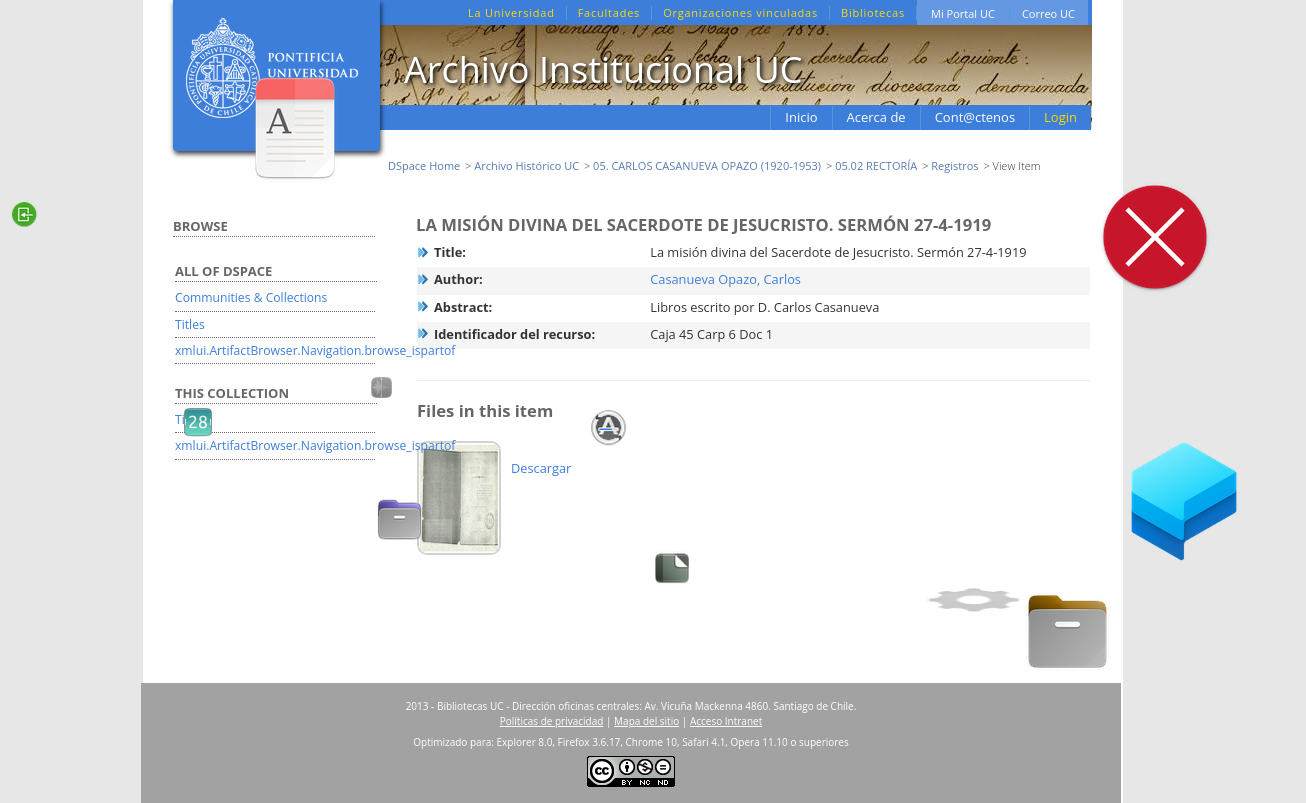  Describe the element at coordinates (295, 128) in the screenshot. I see `open the gnome books e-reader application` at that location.